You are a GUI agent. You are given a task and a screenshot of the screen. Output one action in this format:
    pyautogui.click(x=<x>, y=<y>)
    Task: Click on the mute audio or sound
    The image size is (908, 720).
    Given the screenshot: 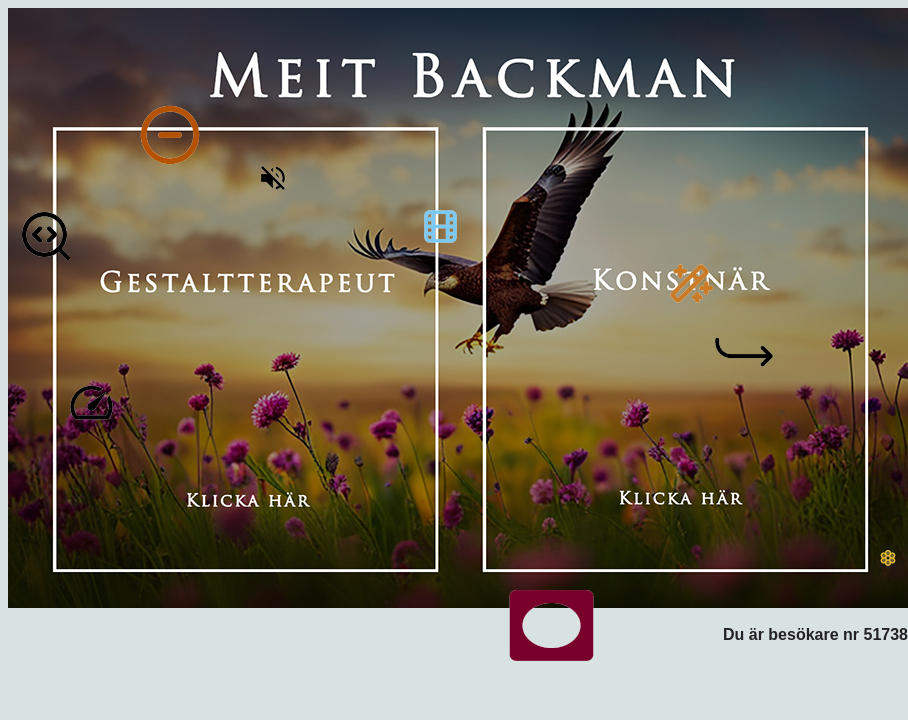 What is the action you would take?
    pyautogui.click(x=273, y=178)
    